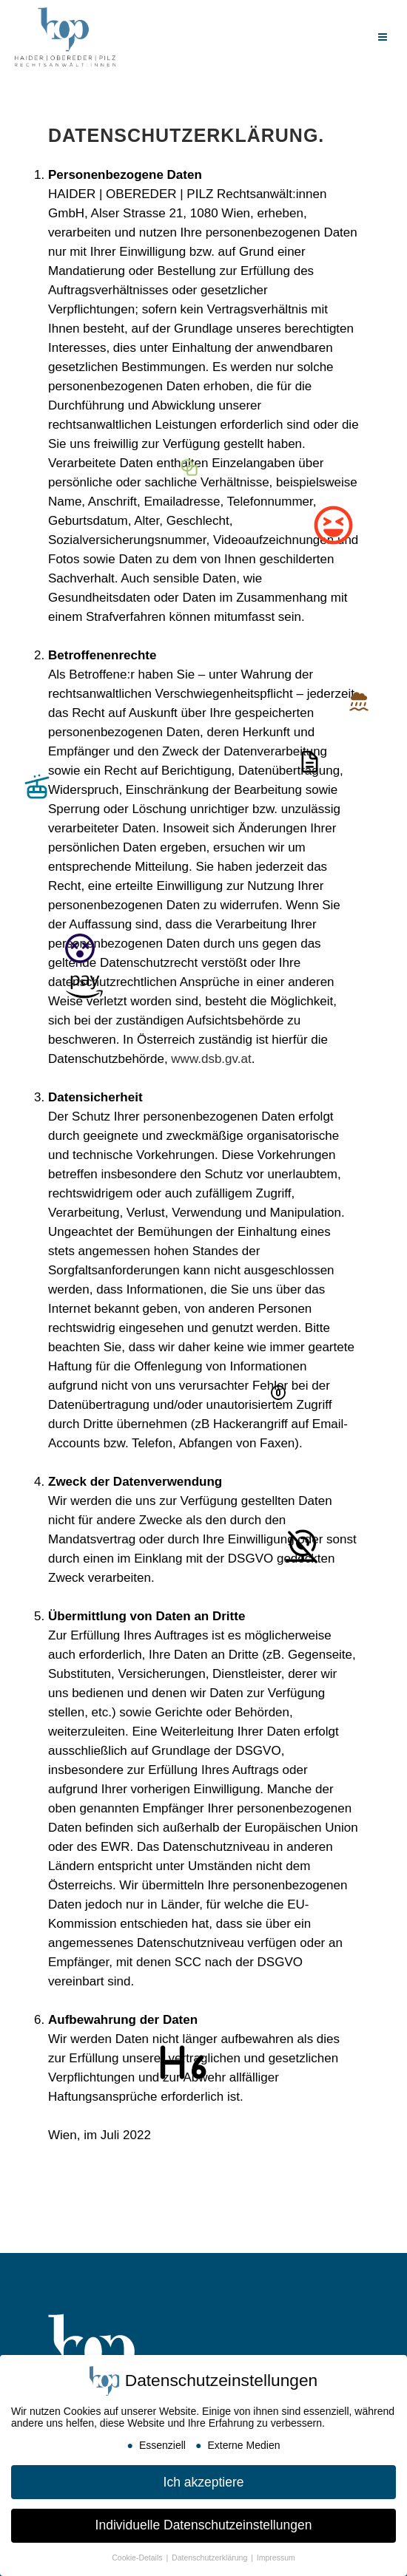 Image resolution: width=407 pixels, height=2576 pixels. Describe the element at coordinates (359, 701) in the screenshot. I see `indicates rainy weather with flooding conditions` at that location.